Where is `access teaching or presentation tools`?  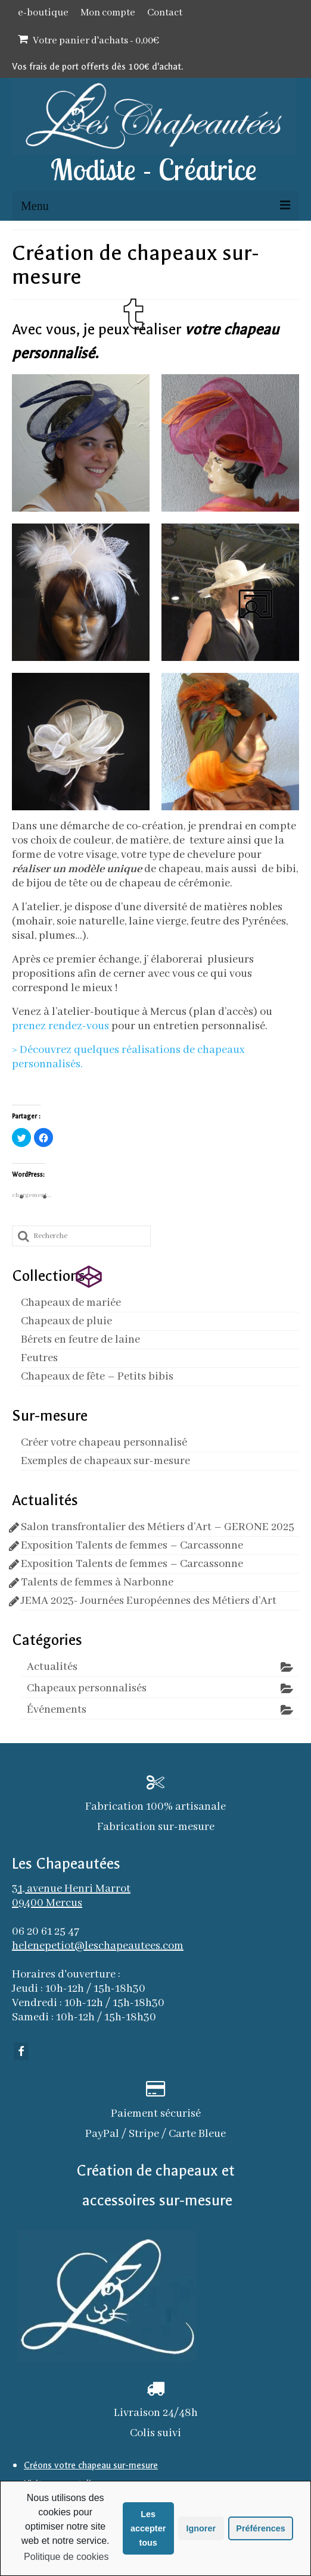 access teaching or presentation tools is located at coordinates (256, 604).